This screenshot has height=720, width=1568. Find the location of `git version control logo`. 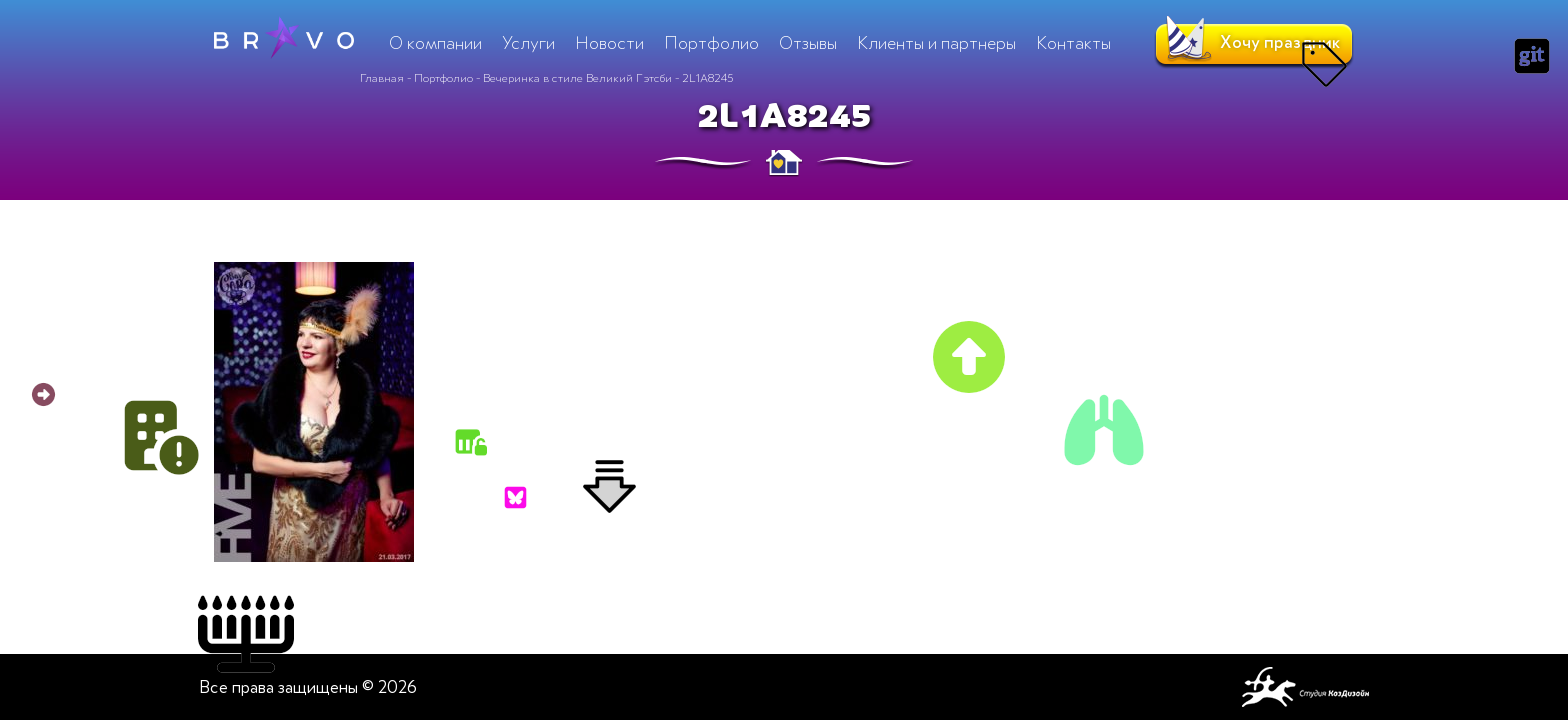

git version control logo is located at coordinates (1532, 56).